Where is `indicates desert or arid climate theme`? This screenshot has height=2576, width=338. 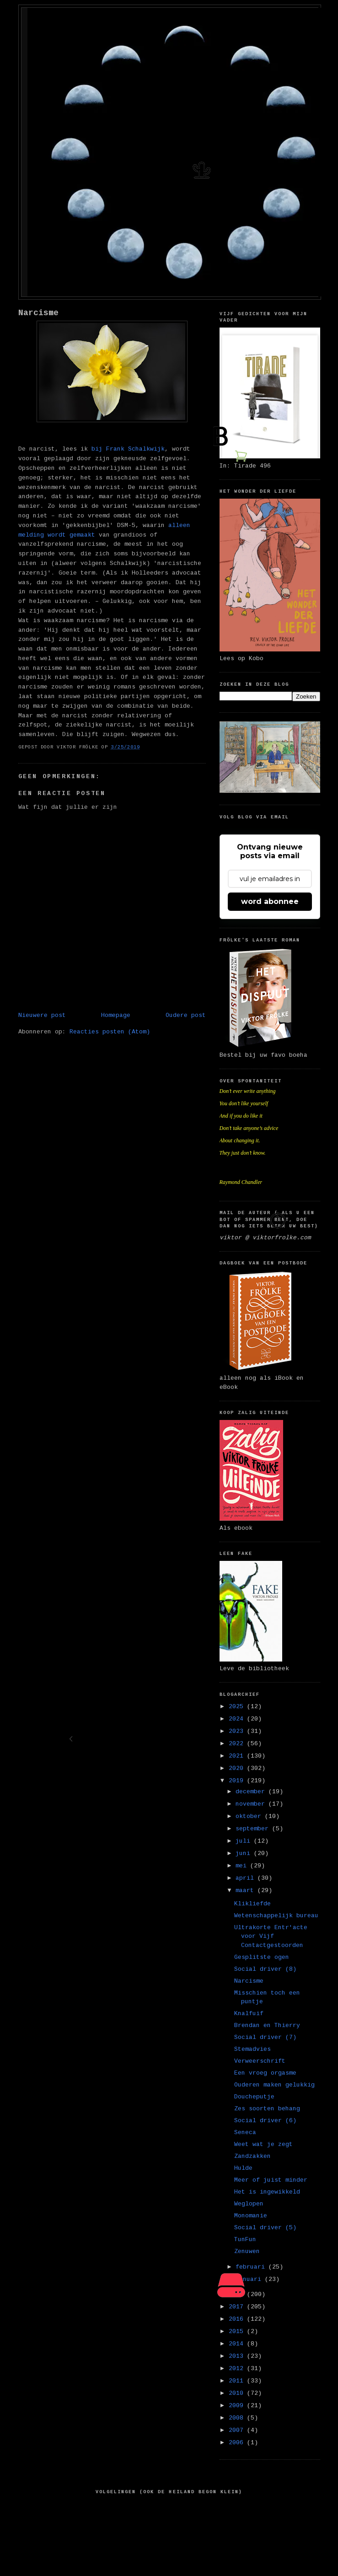 indicates desert or arid climate theme is located at coordinates (202, 171).